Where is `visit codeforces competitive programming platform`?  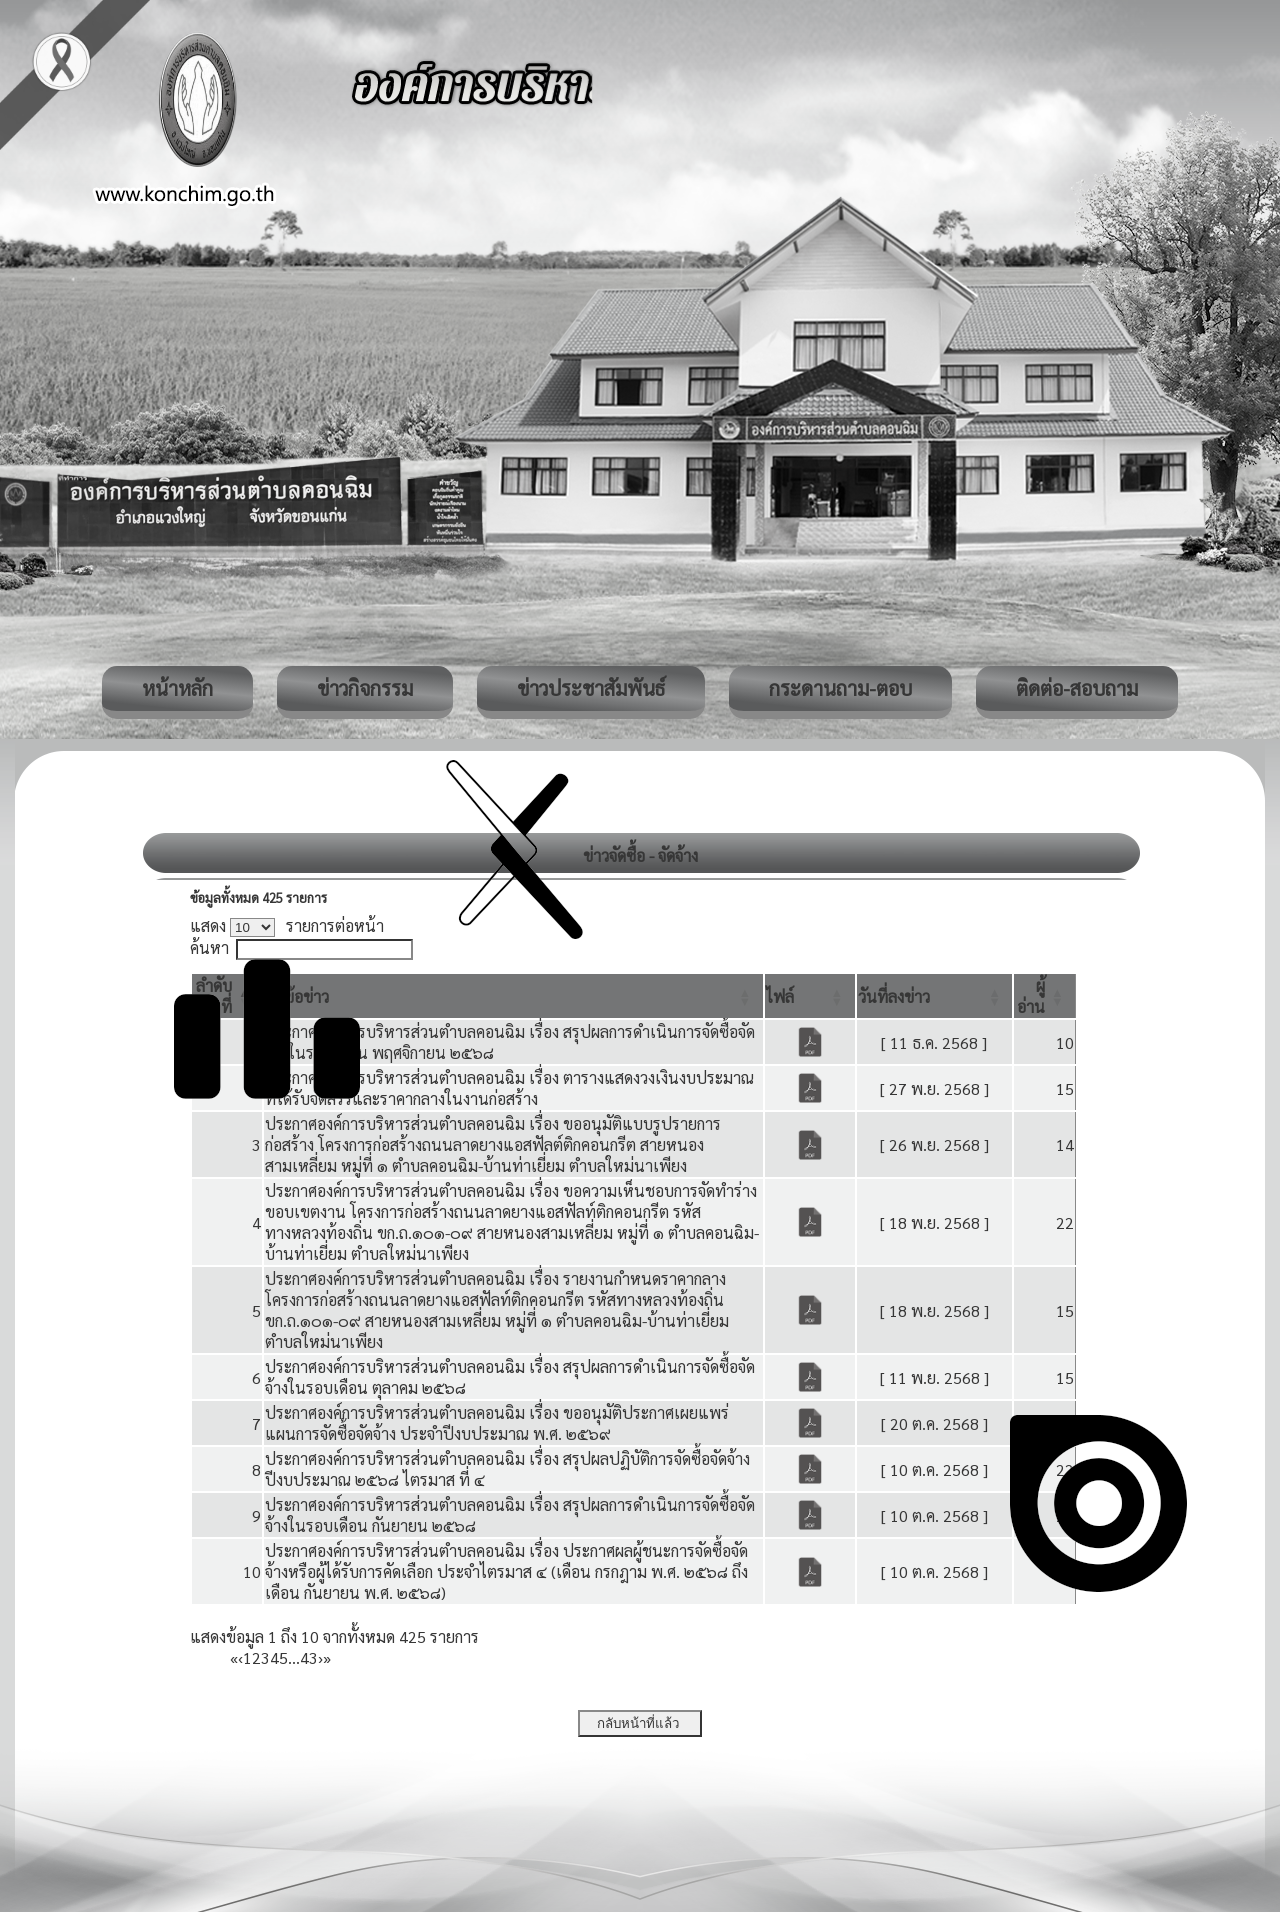
visit codeforces competitive programming platform is located at coordinates (267, 1029).